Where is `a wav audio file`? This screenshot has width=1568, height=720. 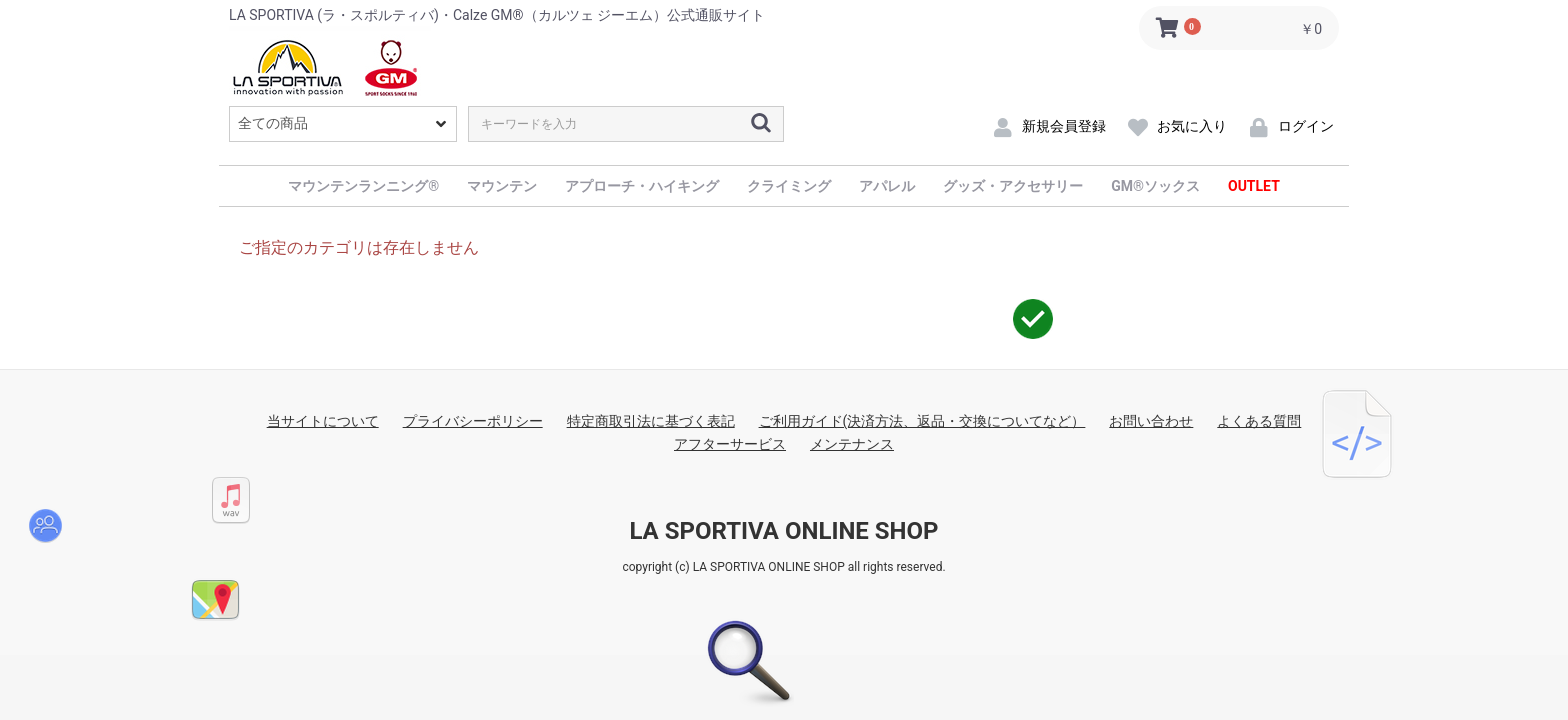
a wav audio file is located at coordinates (231, 500).